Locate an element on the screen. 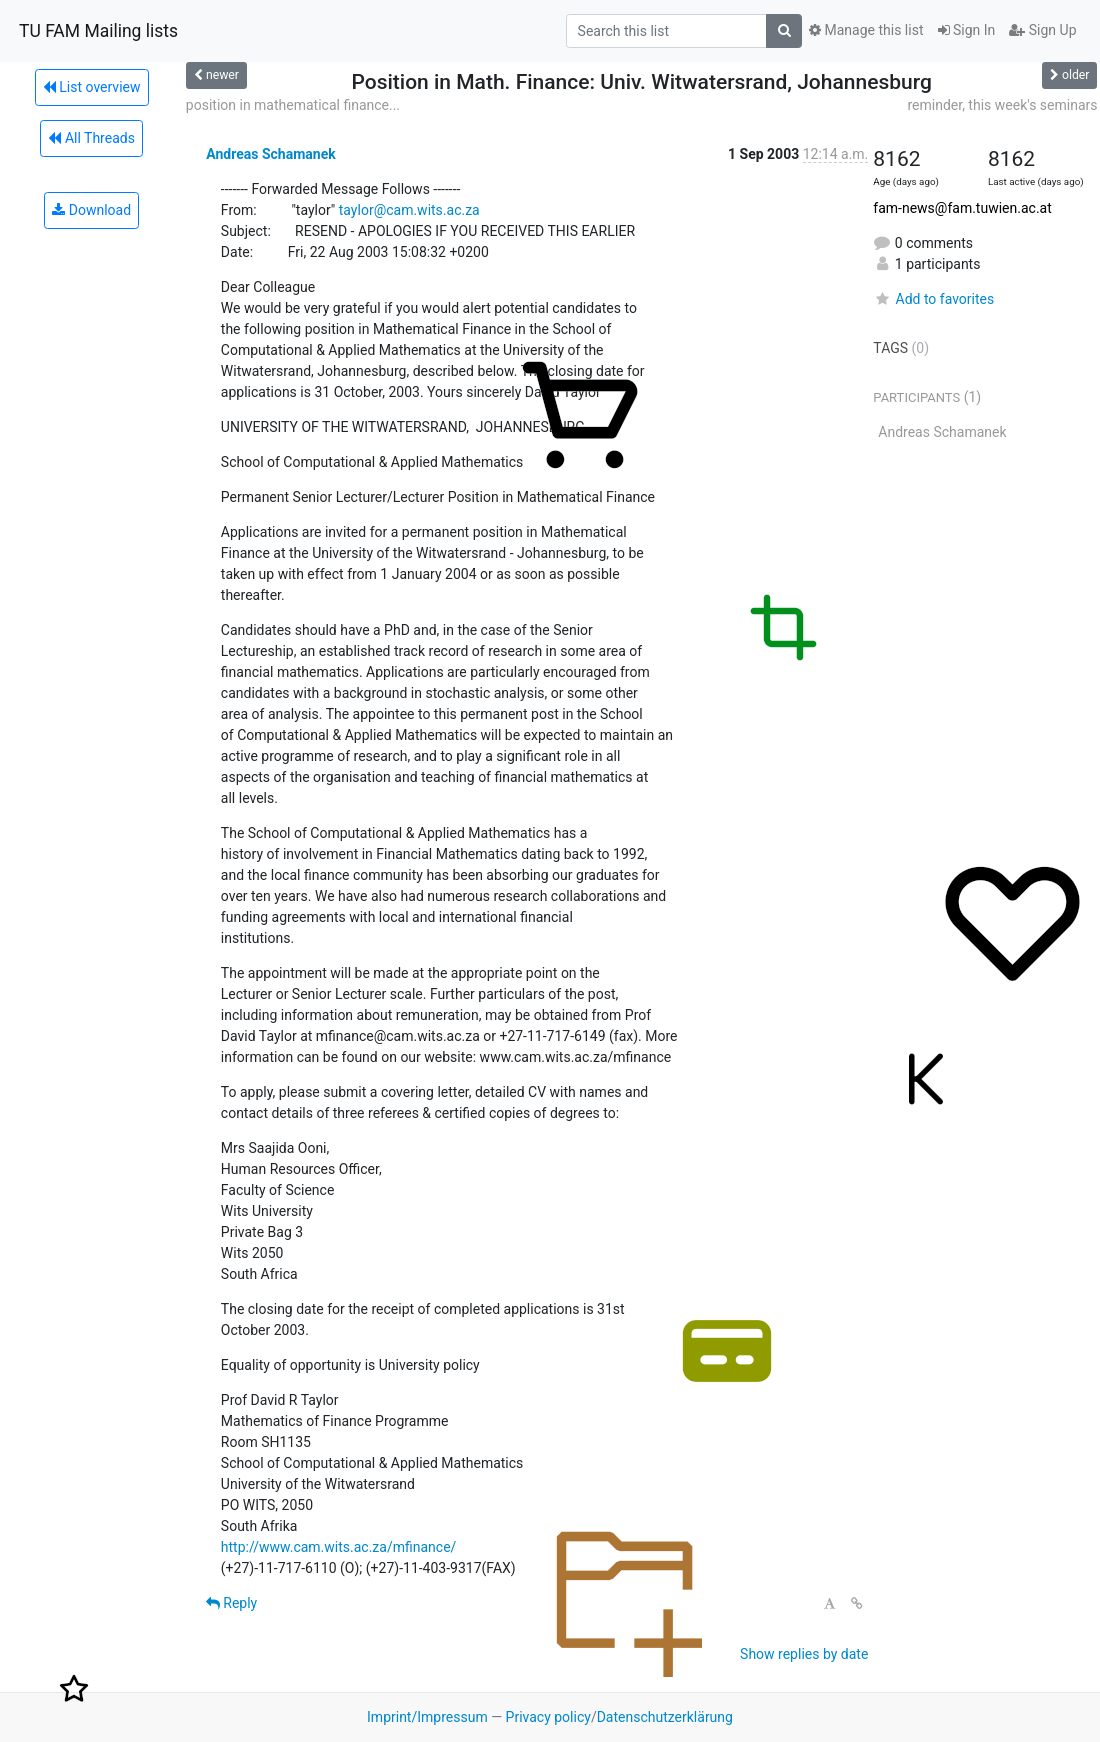 This screenshot has height=1742, width=1100. crop an image or photo is located at coordinates (783, 627).